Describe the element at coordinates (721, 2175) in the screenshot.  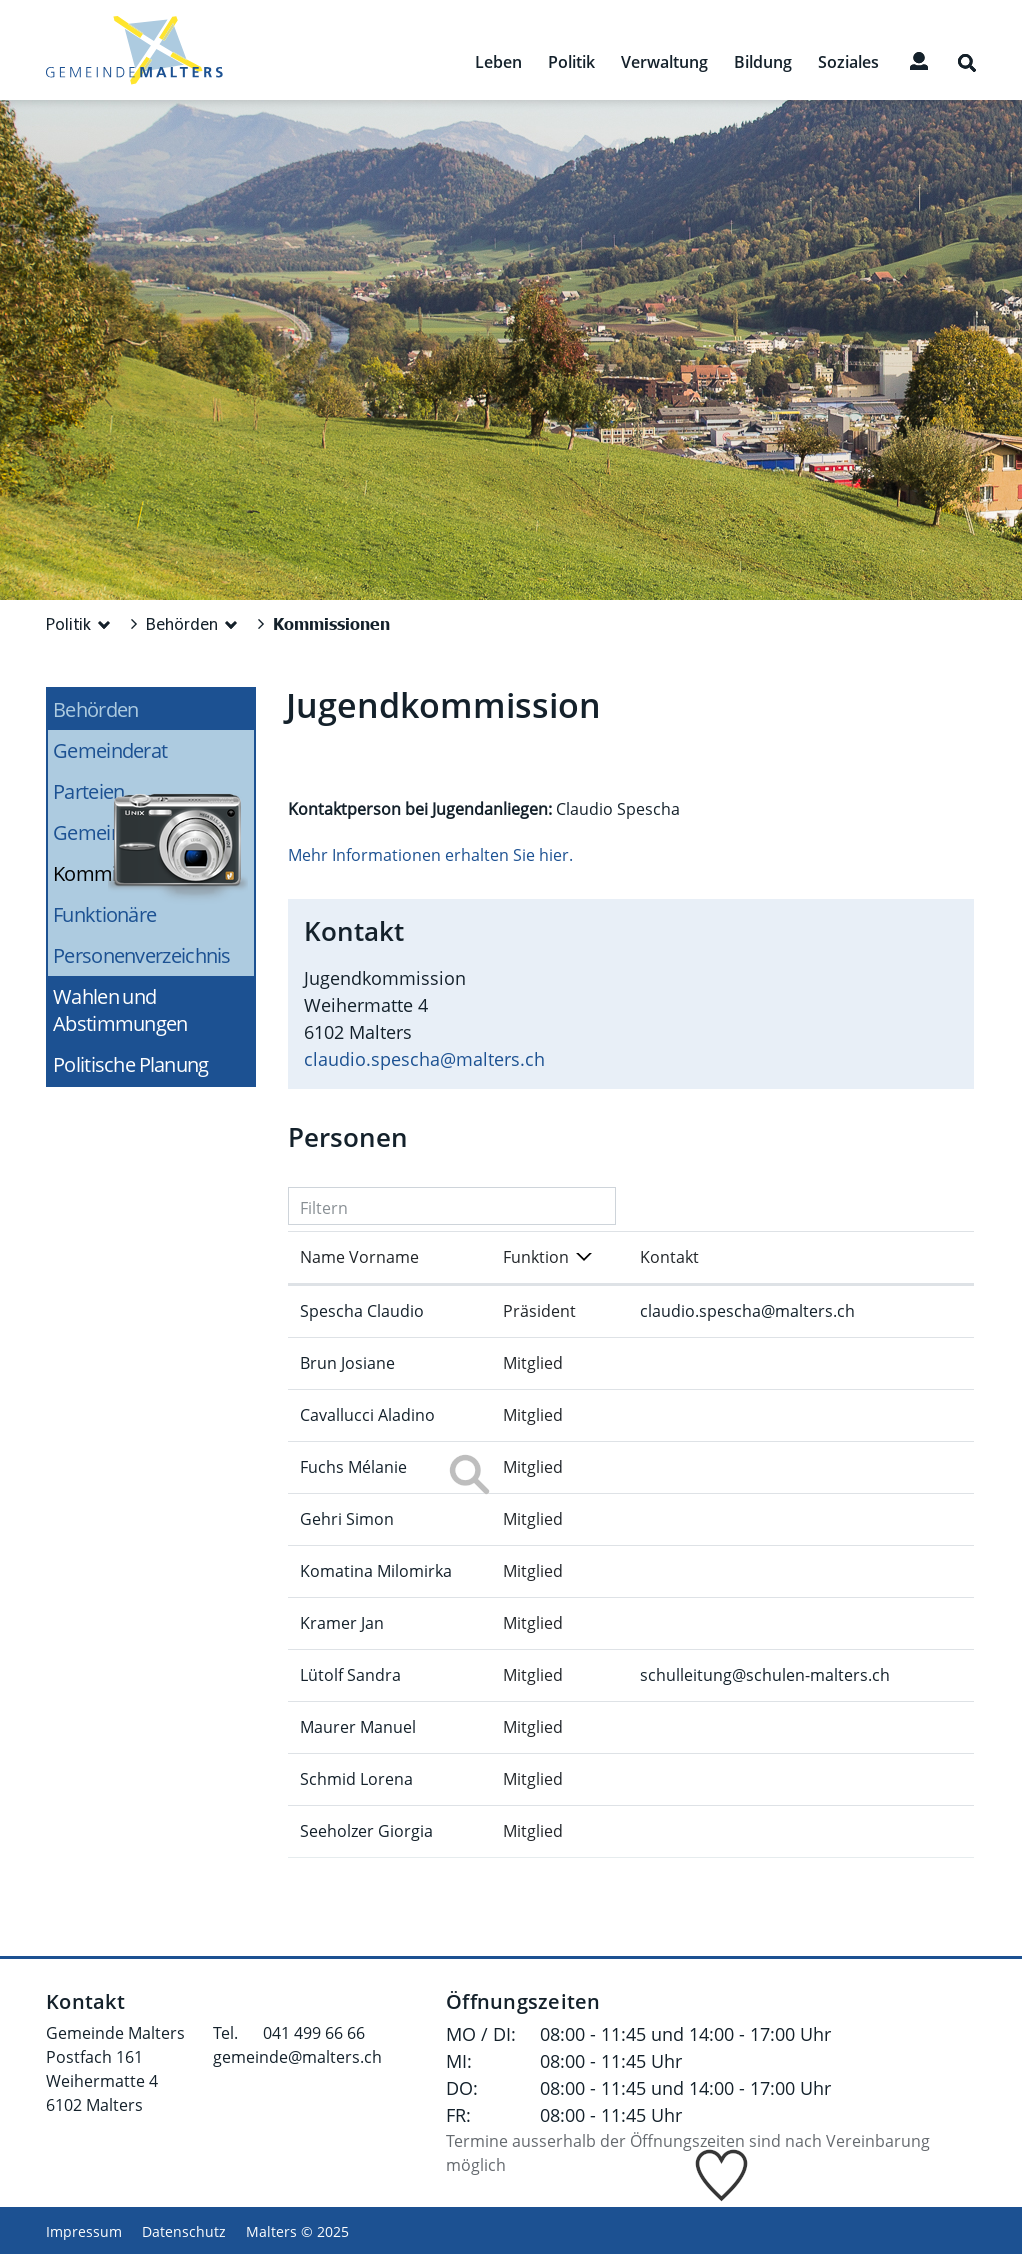
I see `add to favorites` at that location.